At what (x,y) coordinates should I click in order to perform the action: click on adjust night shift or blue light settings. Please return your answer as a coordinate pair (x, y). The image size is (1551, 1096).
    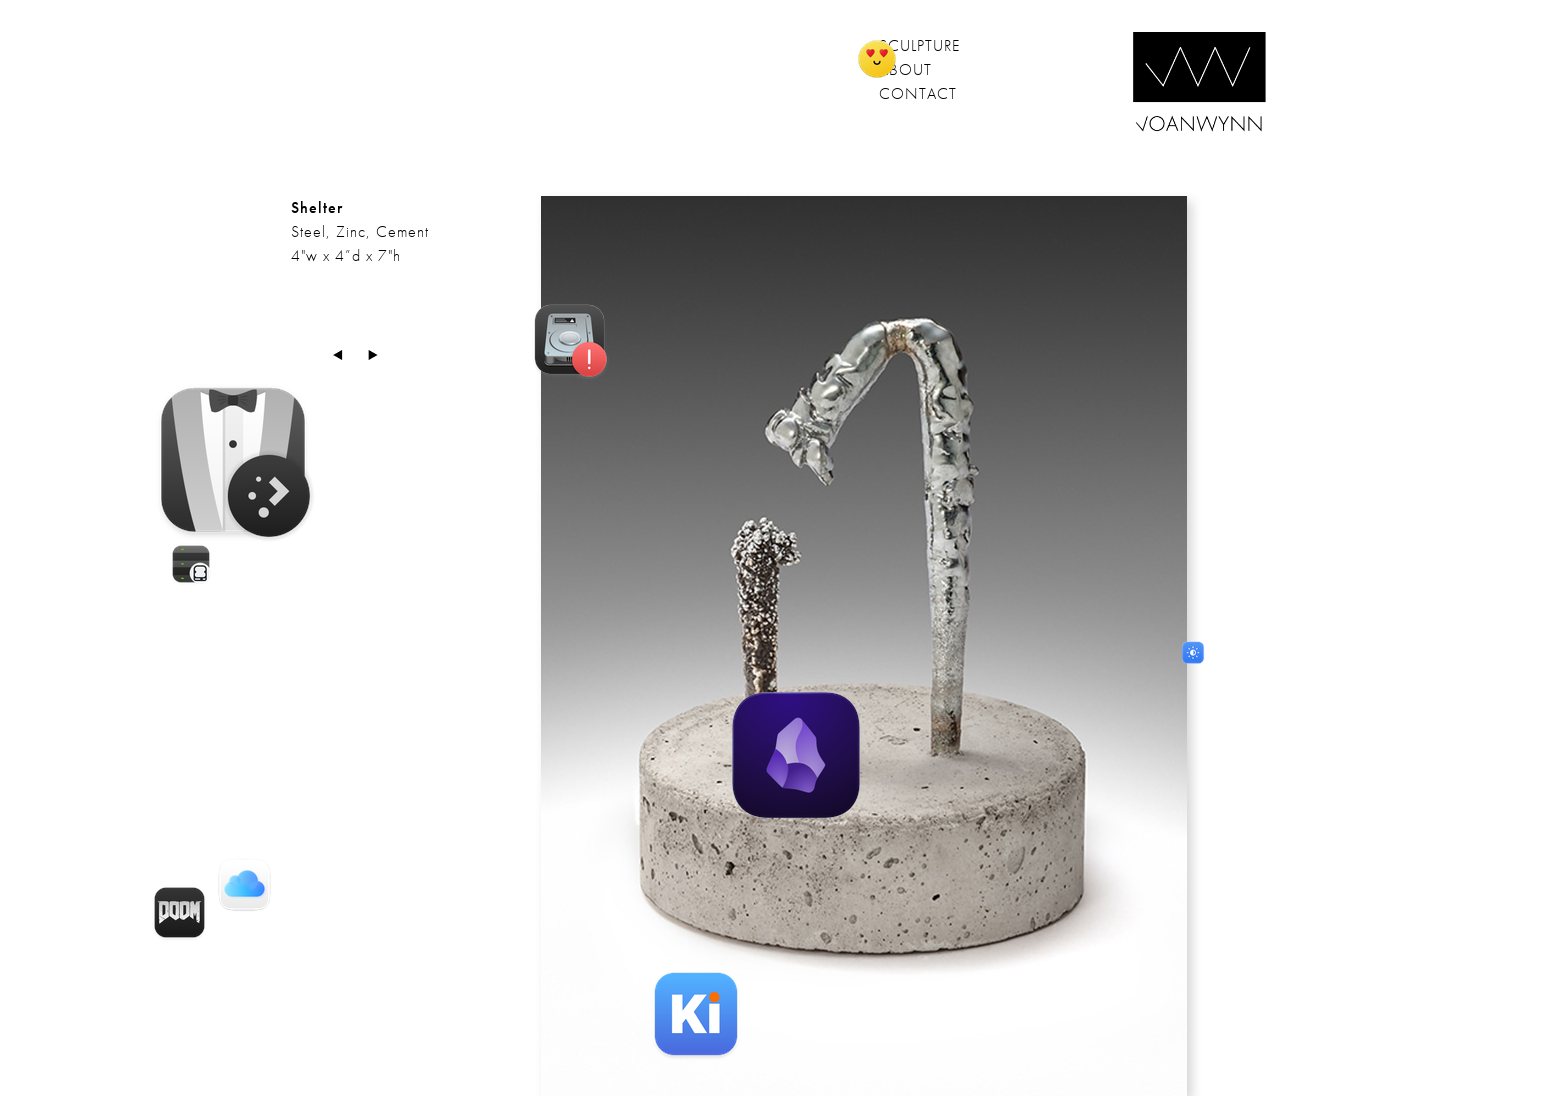
    Looking at the image, I should click on (1193, 653).